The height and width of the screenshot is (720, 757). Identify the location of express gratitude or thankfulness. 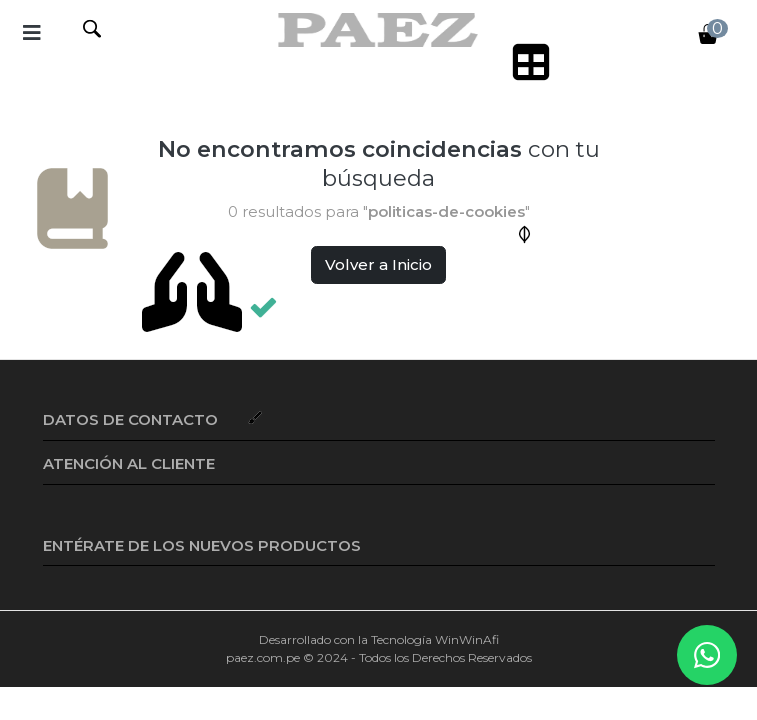
(192, 292).